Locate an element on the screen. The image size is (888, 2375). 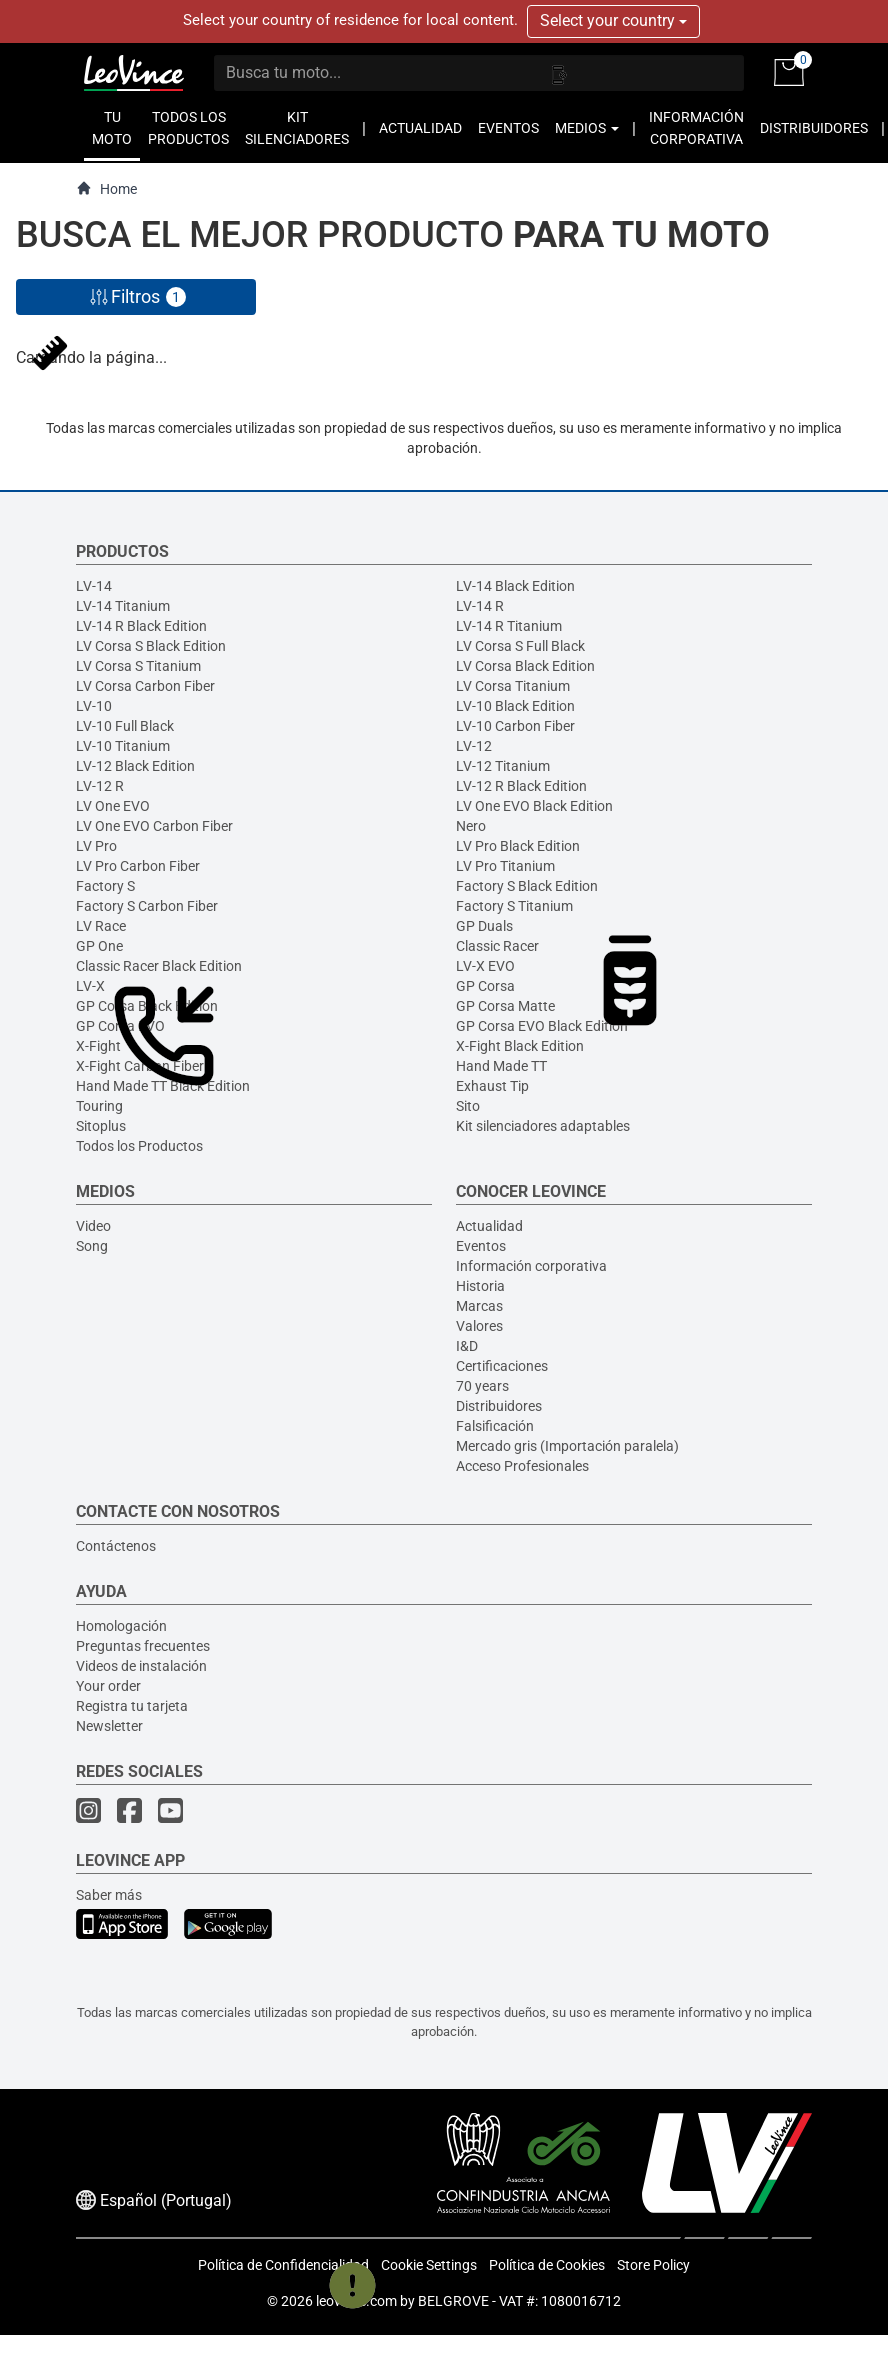
access measurement tools is located at coordinates (50, 353).